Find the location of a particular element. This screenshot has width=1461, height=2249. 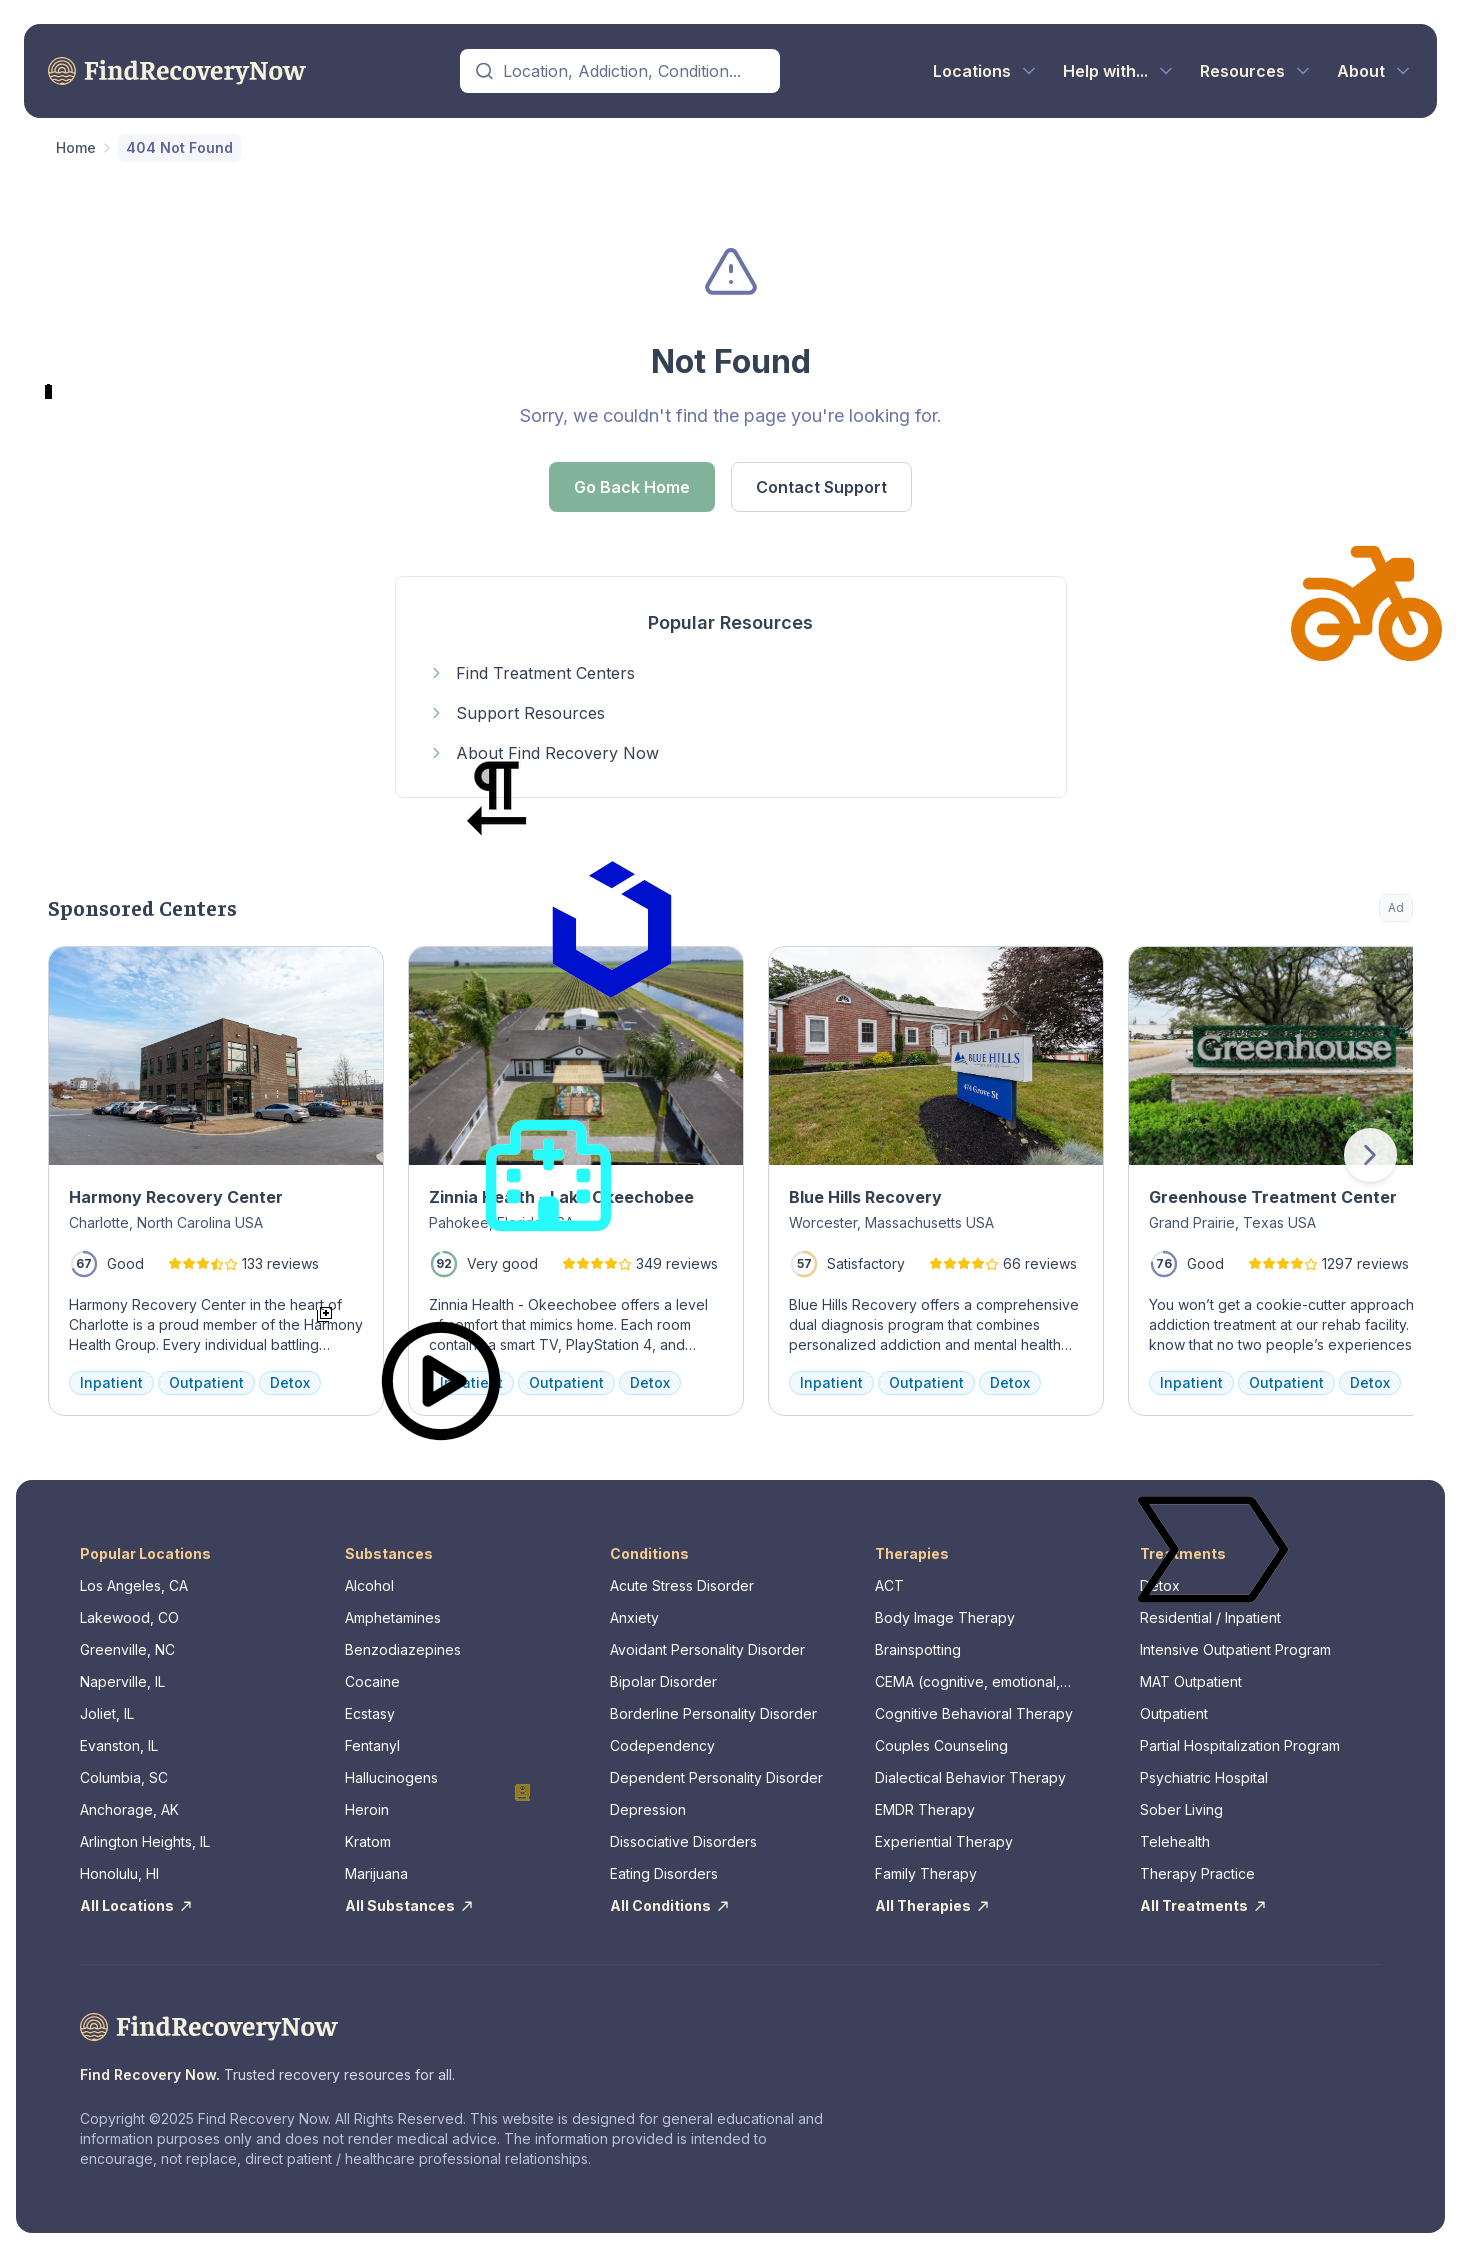

access spooky or halloween-themed content is located at coordinates (522, 1792).